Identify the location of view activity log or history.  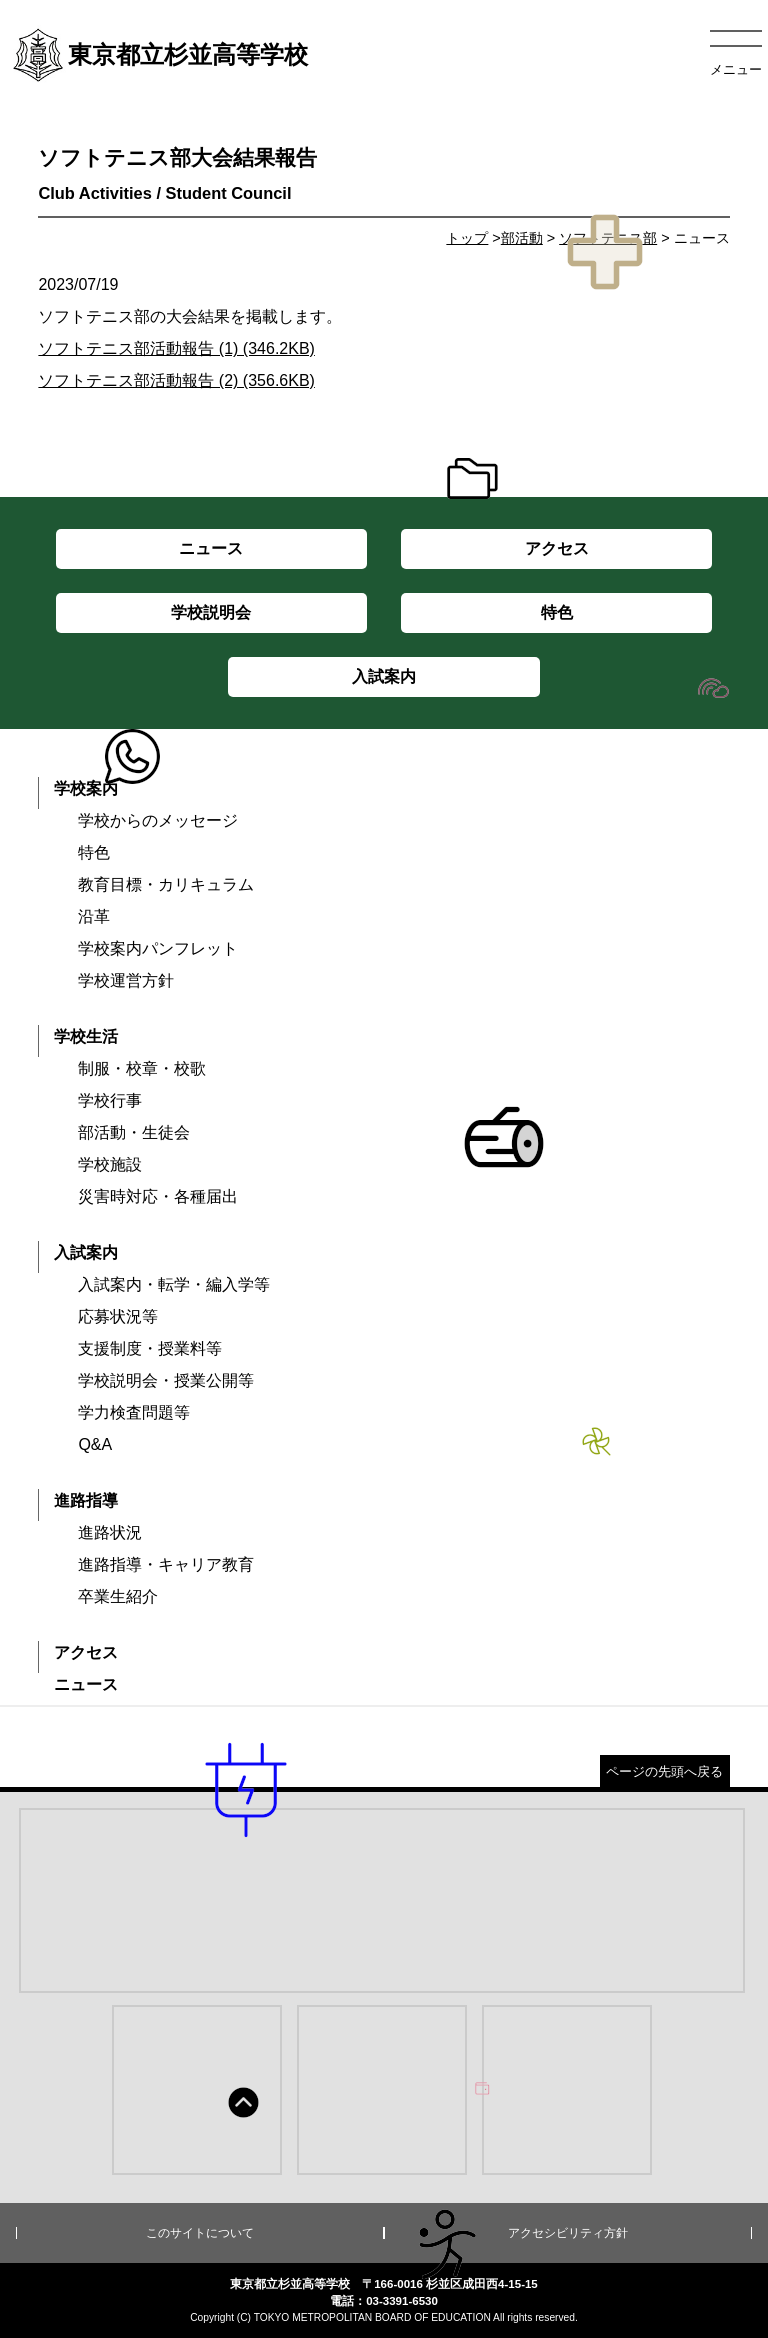
(504, 1141).